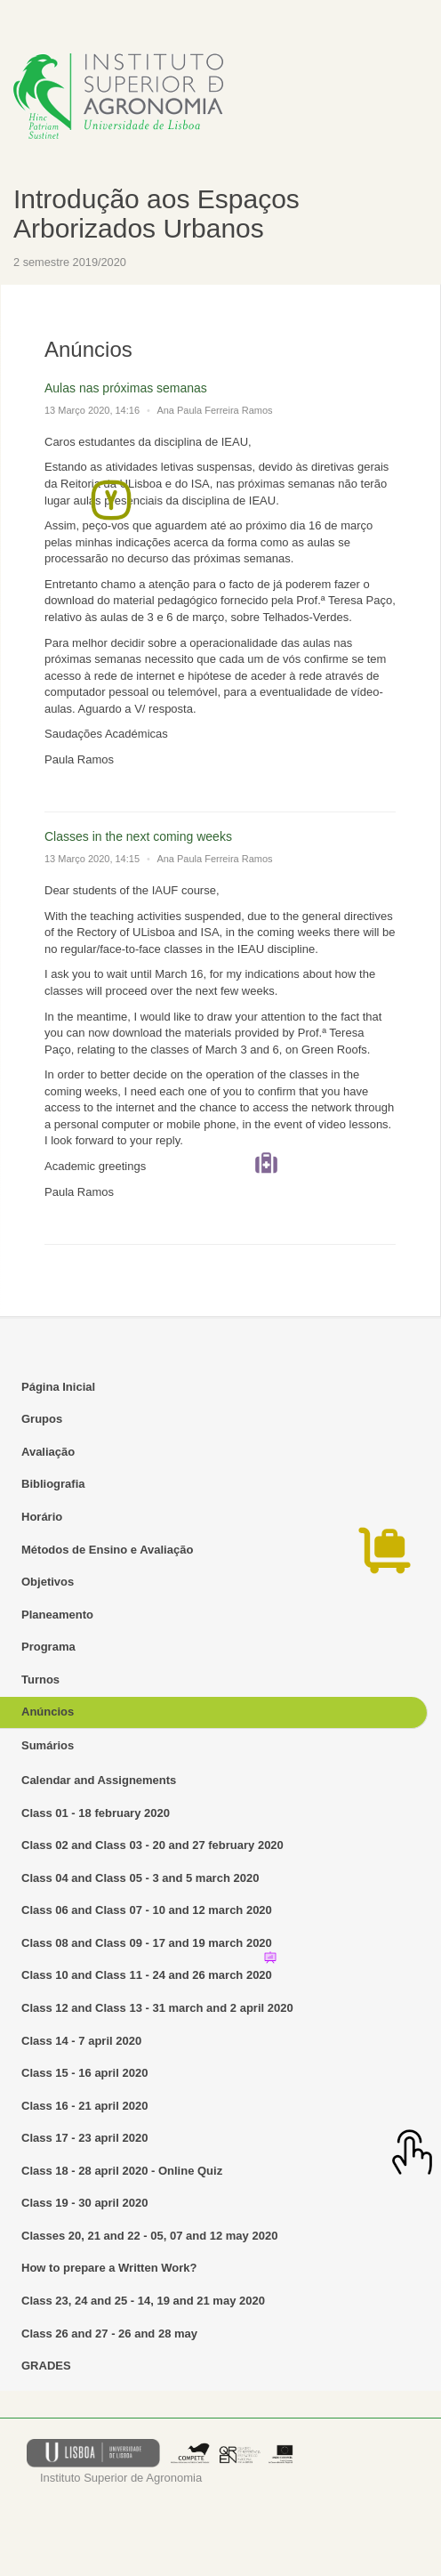 This screenshot has width=441, height=2576. What do you see at coordinates (412, 2152) in the screenshot?
I see `tap to interact with this element` at bounding box center [412, 2152].